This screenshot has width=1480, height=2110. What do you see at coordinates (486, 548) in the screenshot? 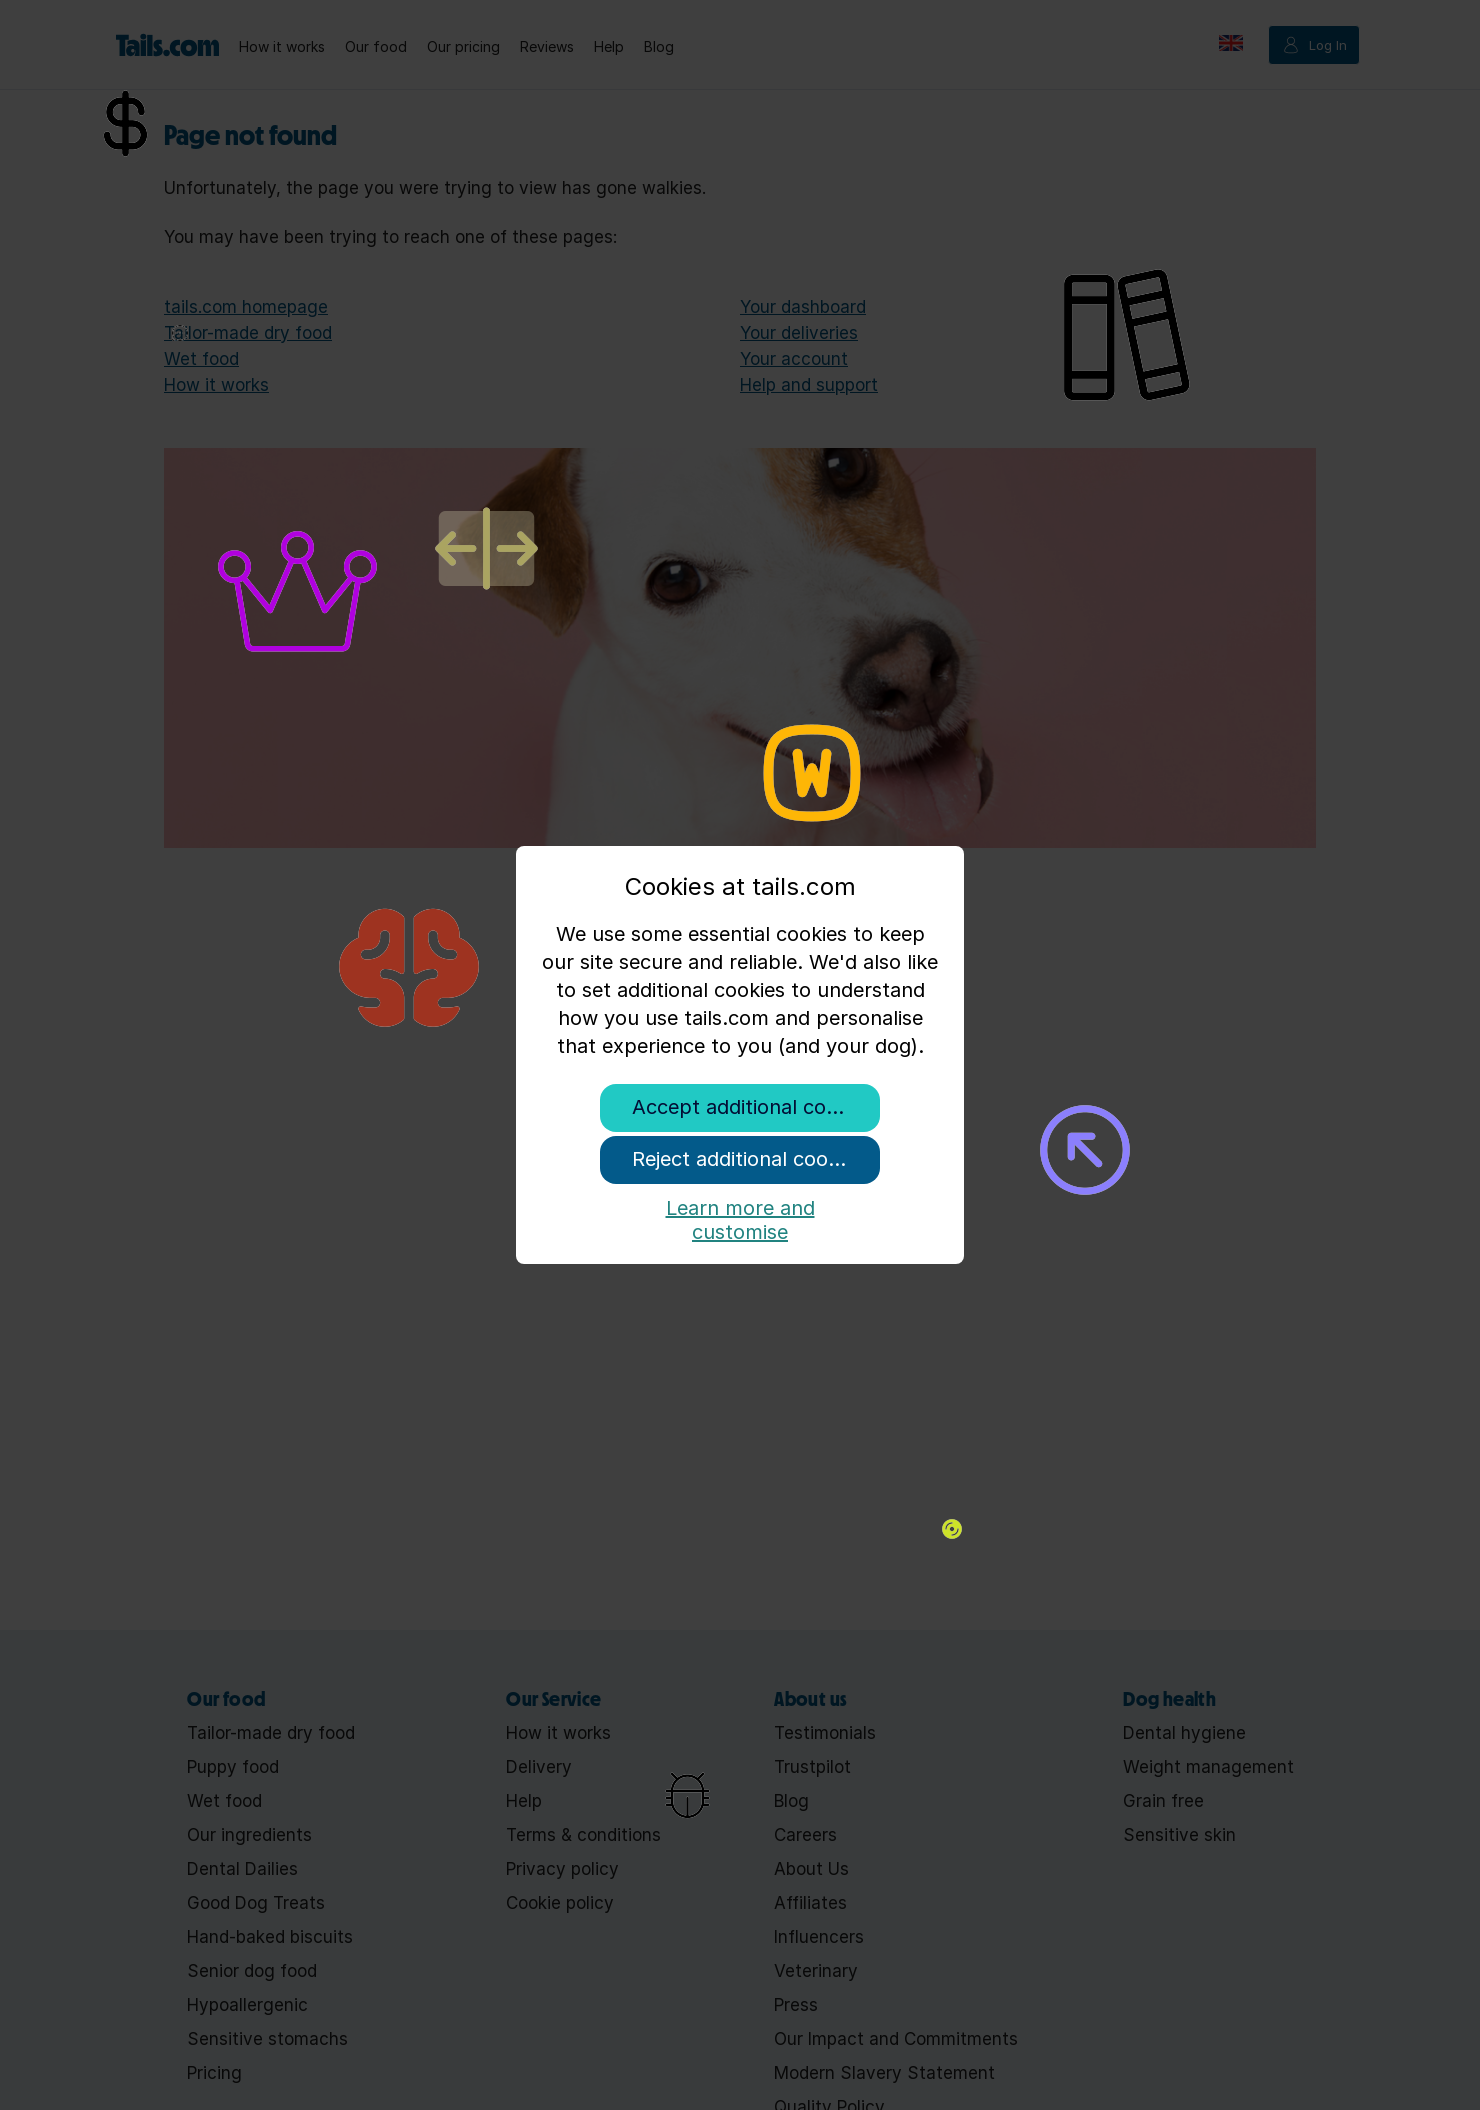
I see `expand content horizontally` at bounding box center [486, 548].